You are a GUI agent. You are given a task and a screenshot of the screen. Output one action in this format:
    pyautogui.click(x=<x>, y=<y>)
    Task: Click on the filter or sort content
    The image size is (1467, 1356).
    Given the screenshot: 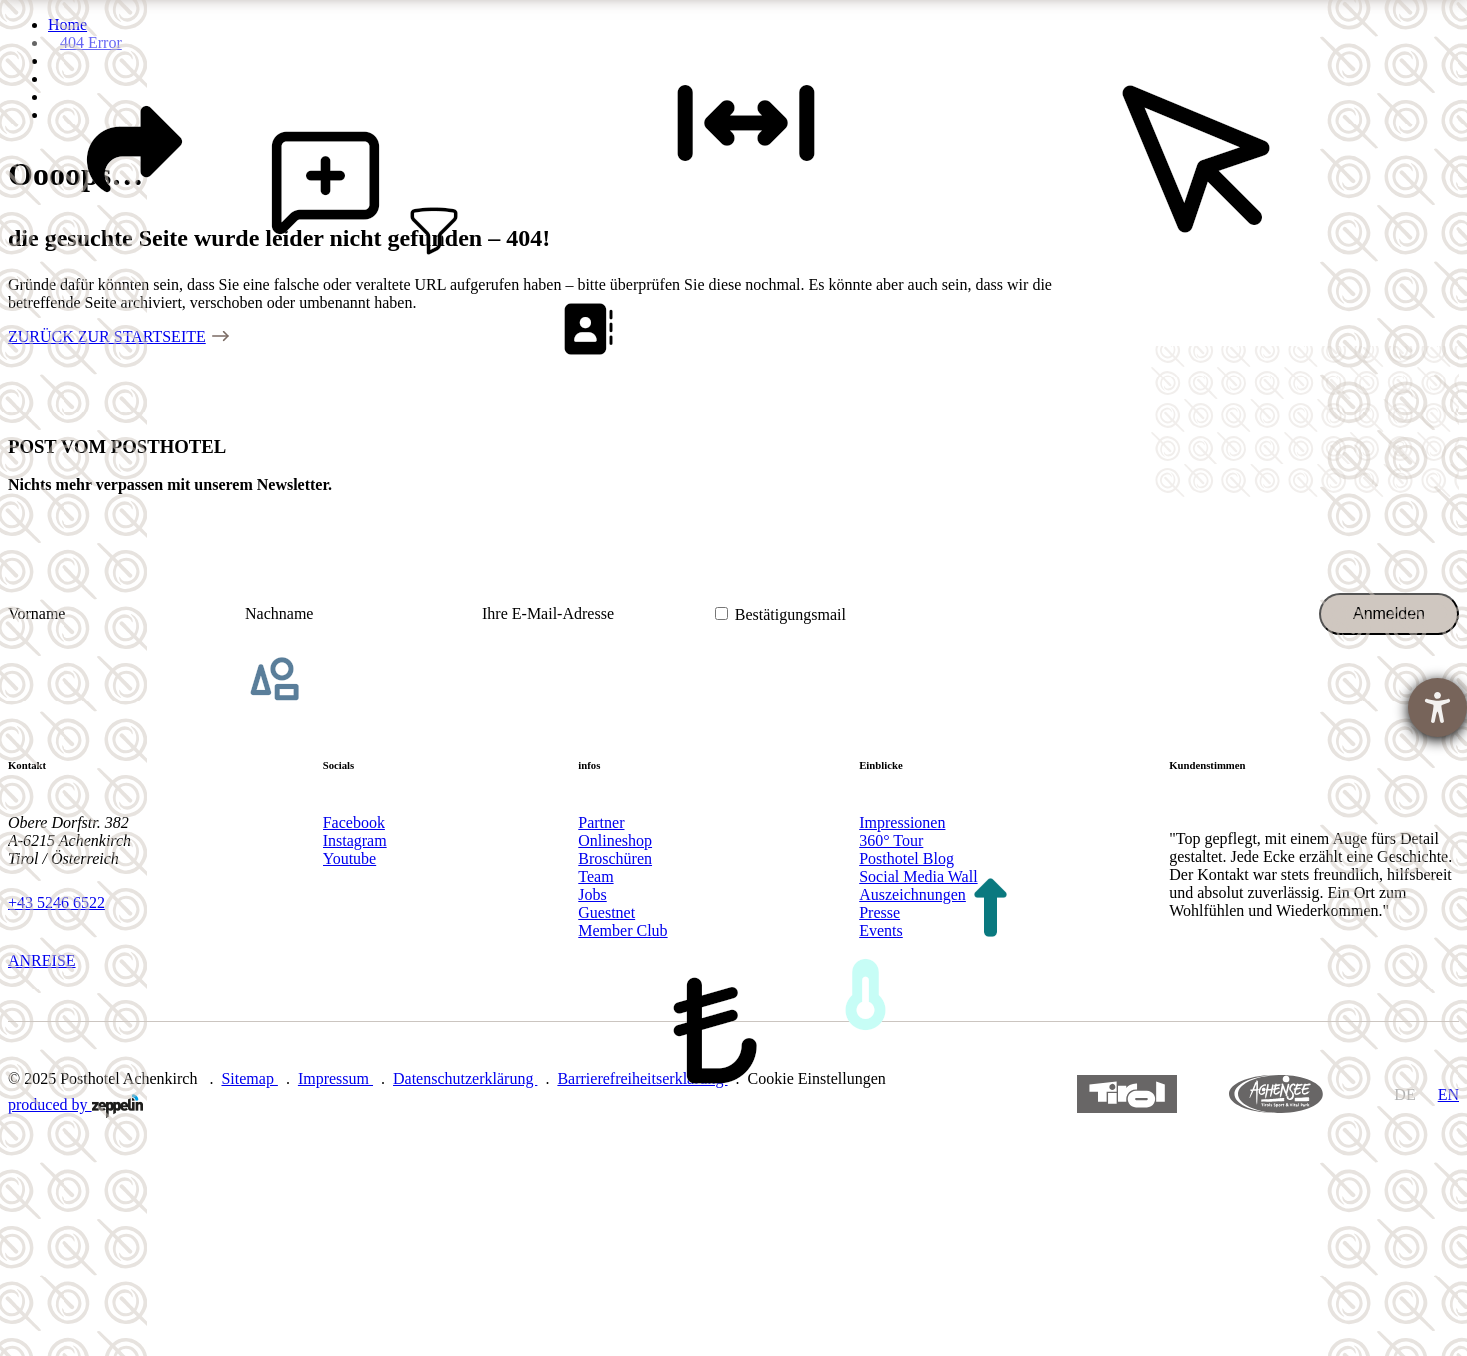 What is the action you would take?
    pyautogui.click(x=434, y=231)
    